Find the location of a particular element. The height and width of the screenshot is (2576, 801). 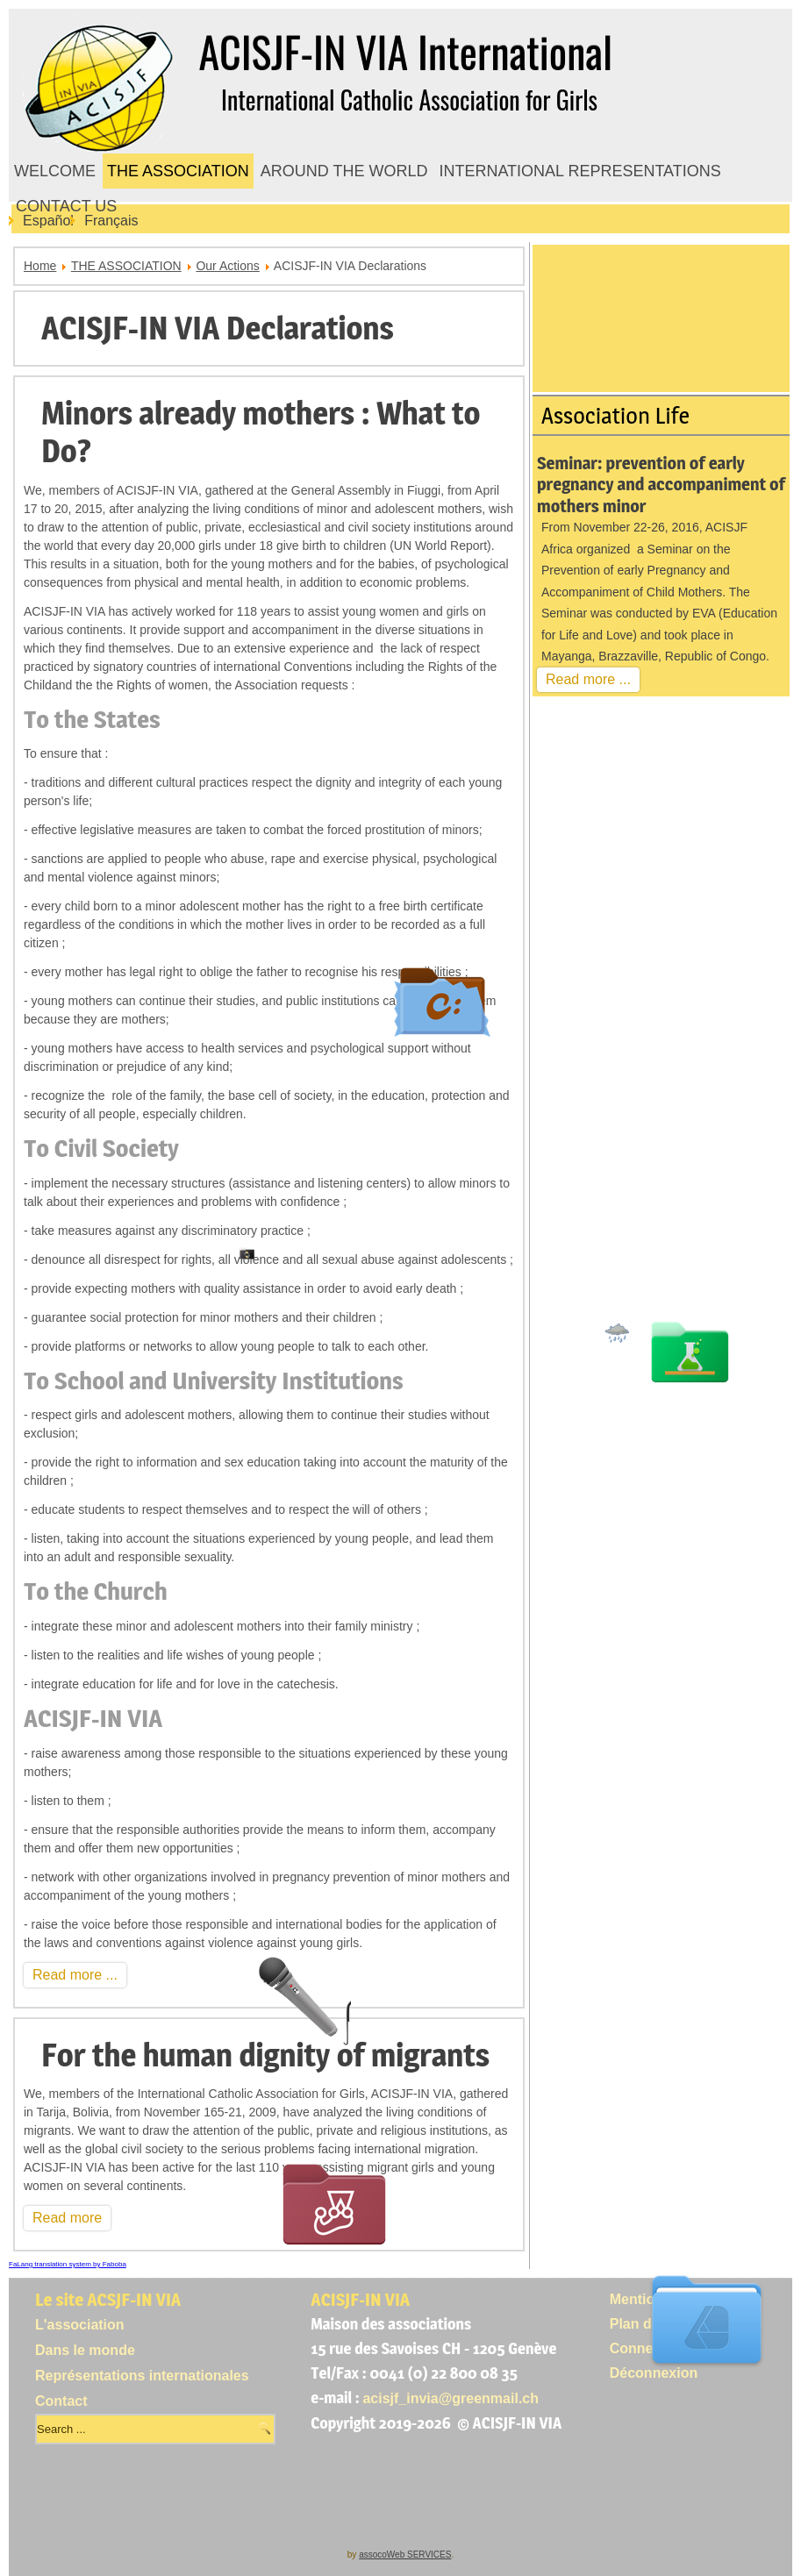

folder containing chocolatey package manager files is located at coordinates (442, 1003).